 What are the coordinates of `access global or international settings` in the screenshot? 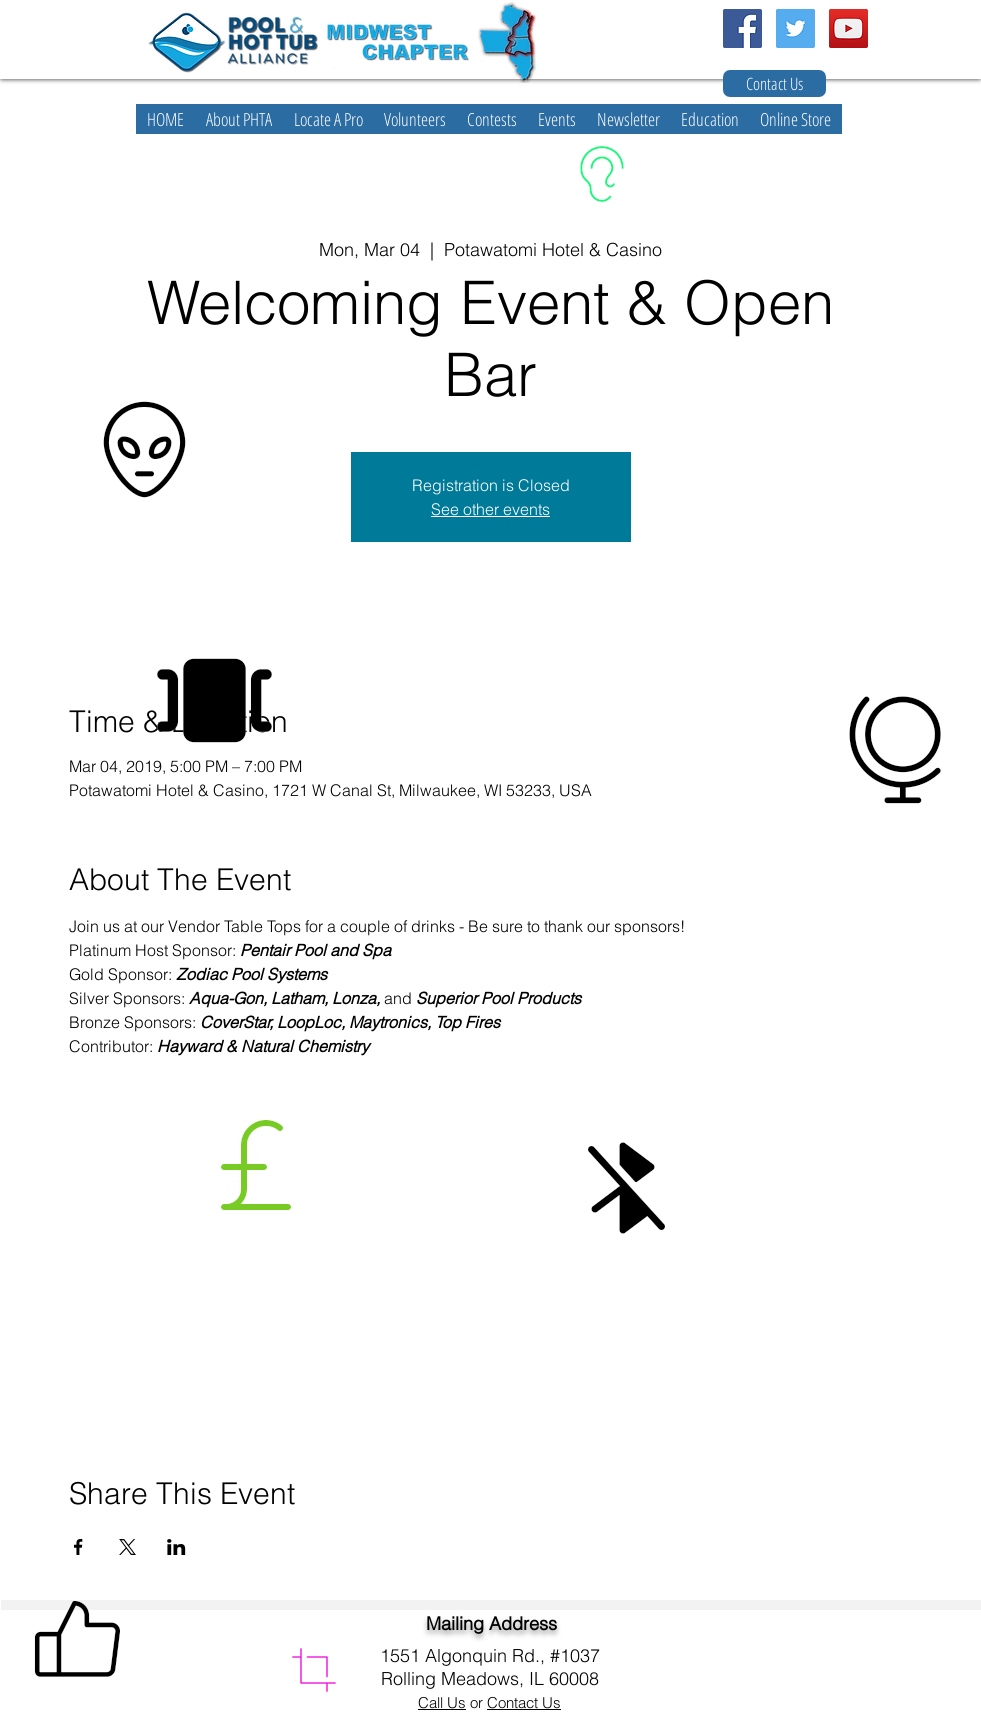 It's located at (899, 746).